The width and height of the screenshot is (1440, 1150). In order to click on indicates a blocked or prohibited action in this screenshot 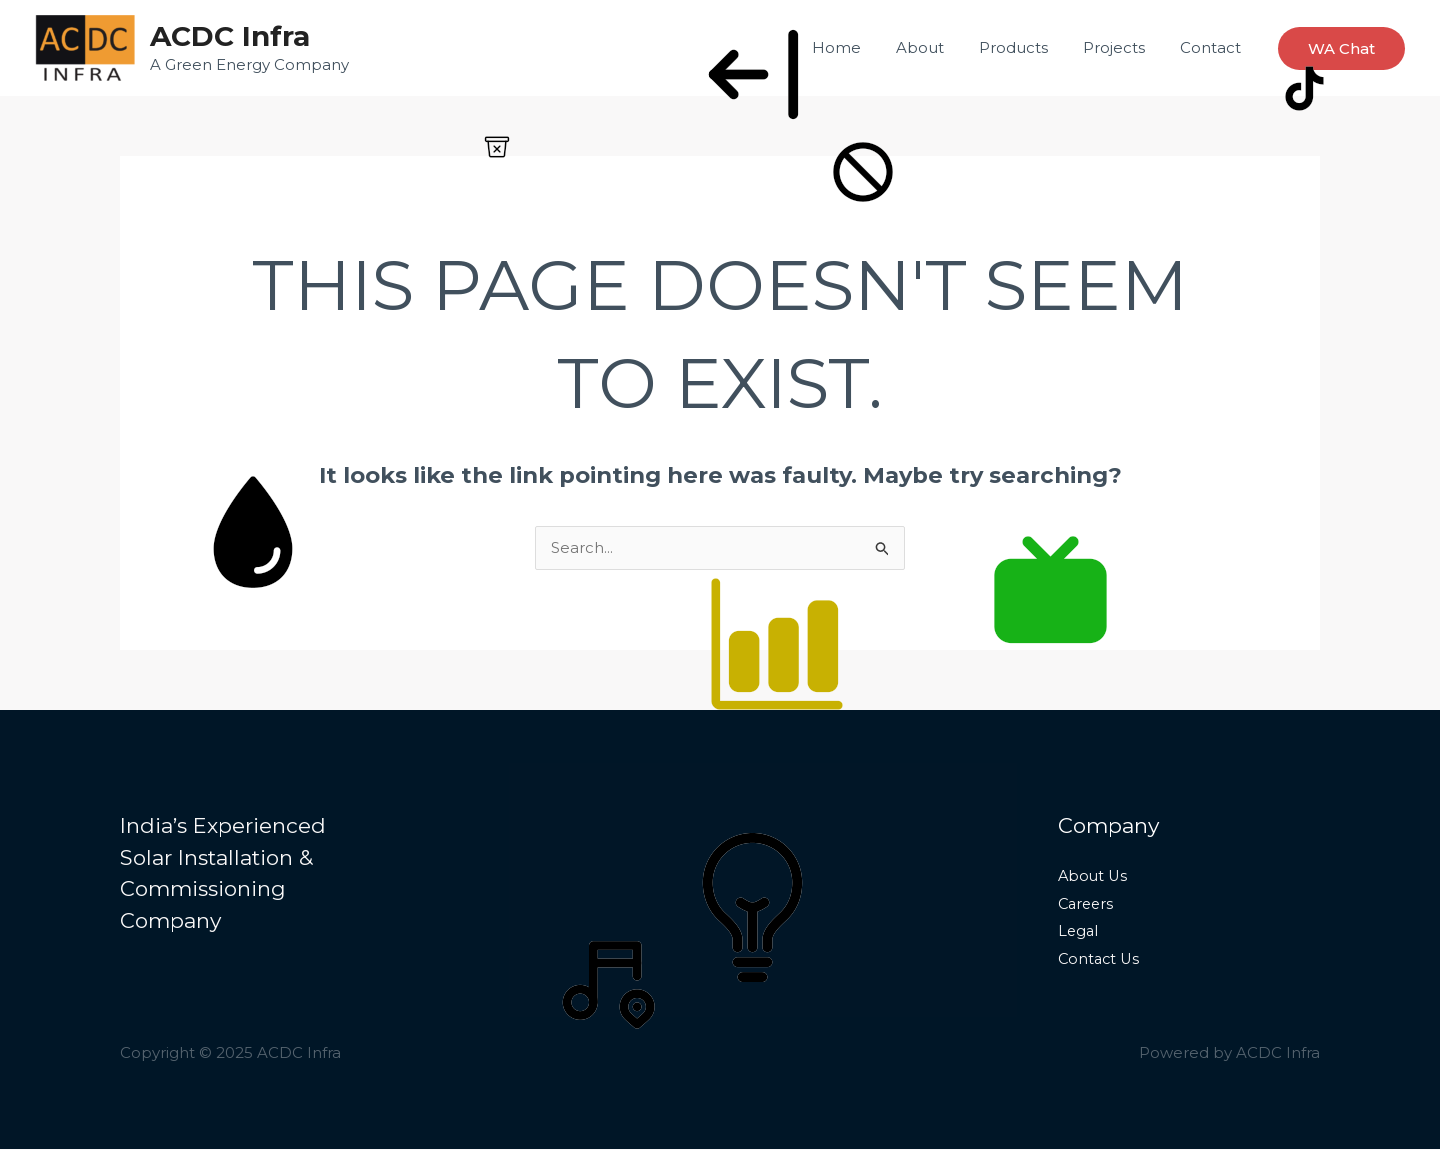, I will do `click(863, 172)`.